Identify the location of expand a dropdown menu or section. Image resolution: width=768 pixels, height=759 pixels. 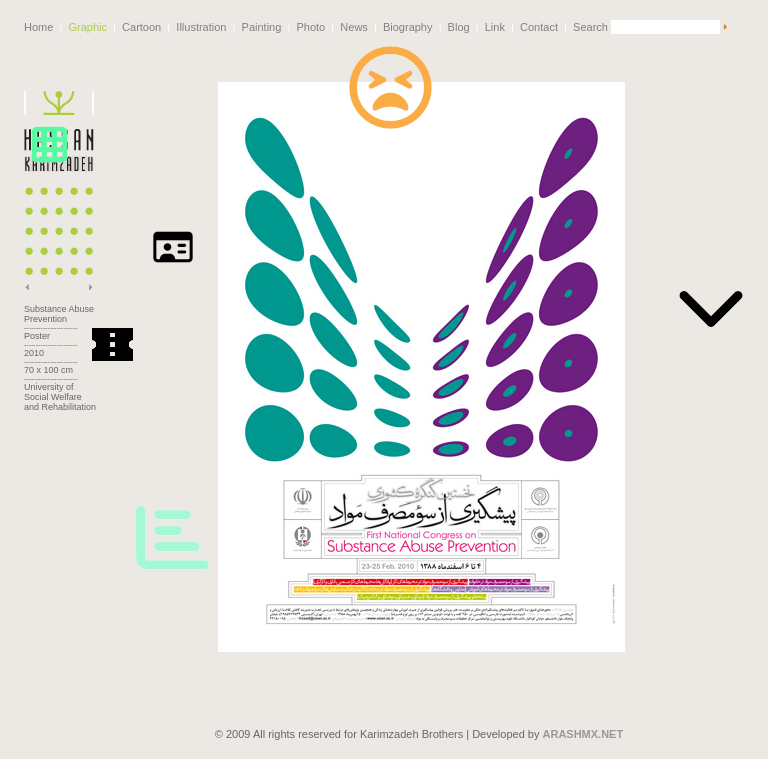
(711, 309).